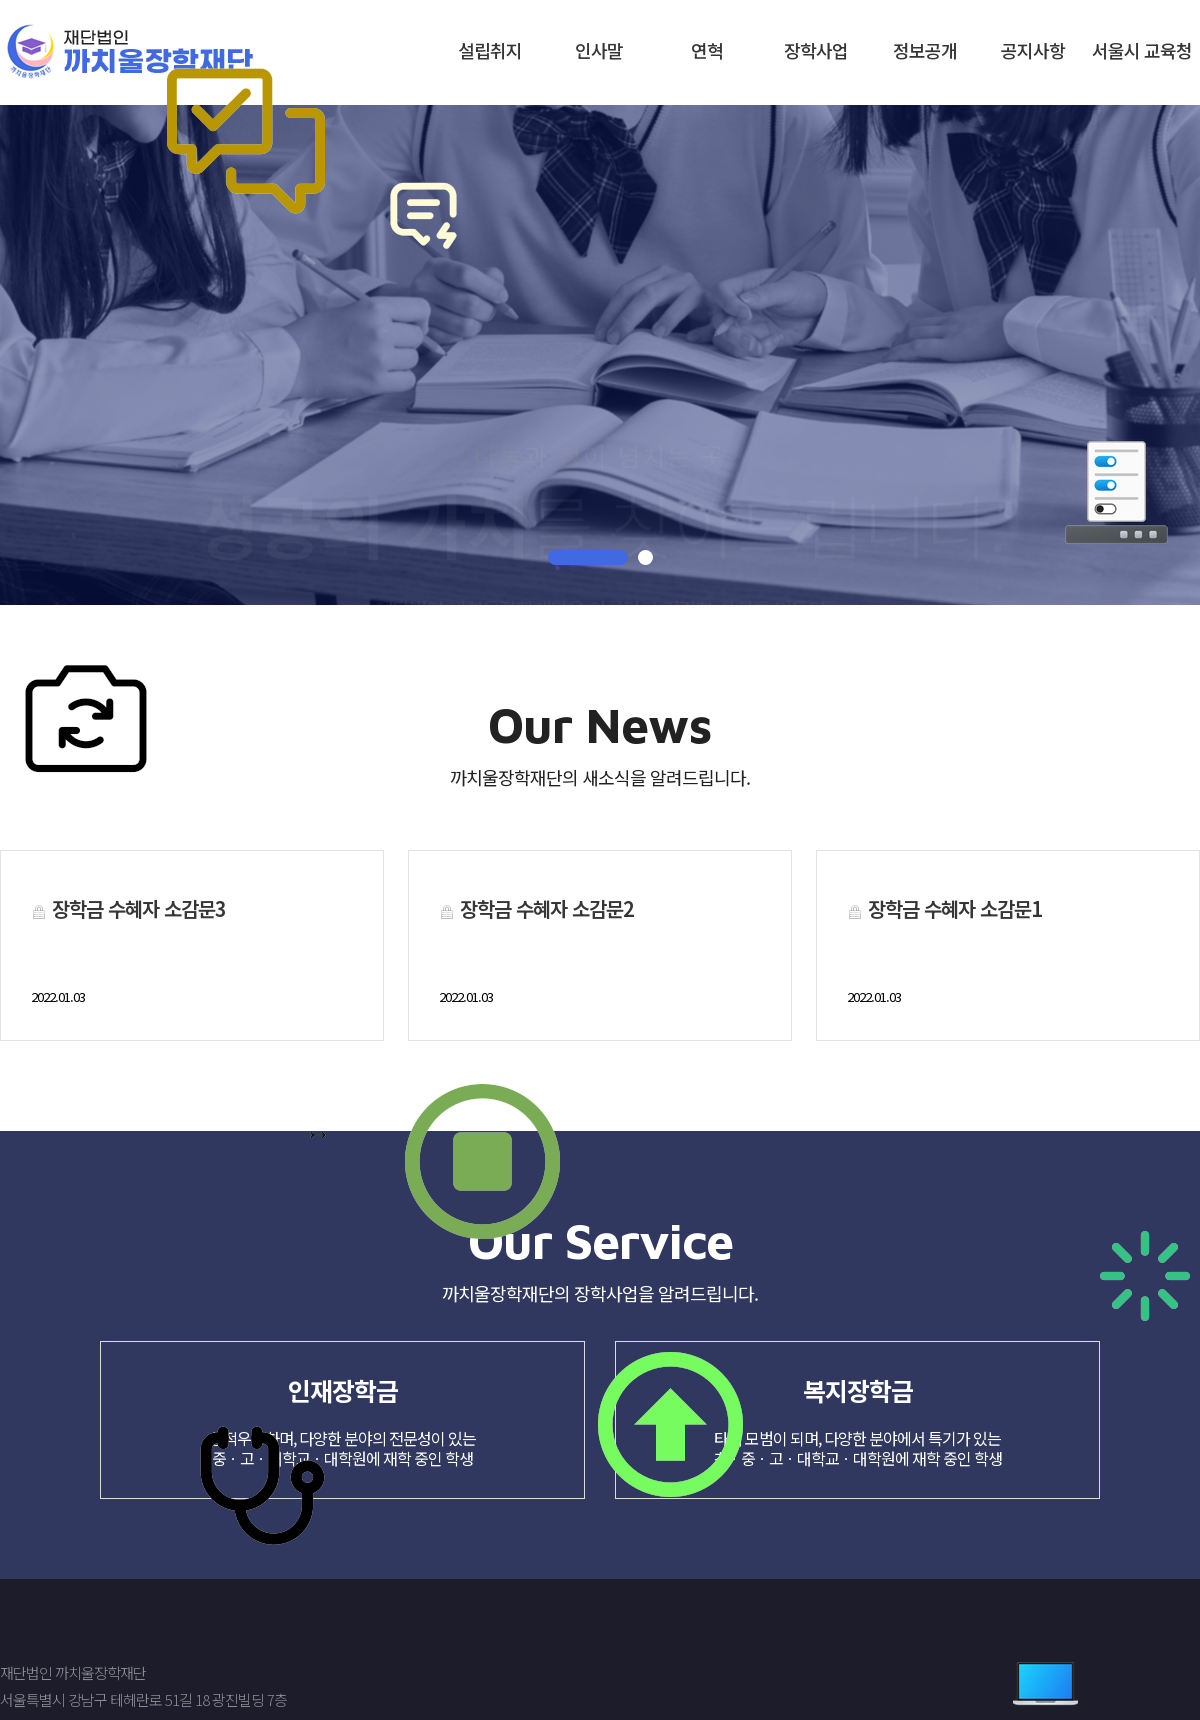 The image size is (1200, 1720). Describe the element at coordinates (318, 1135) in the screenshot. I see `continue to the next step` at that location.